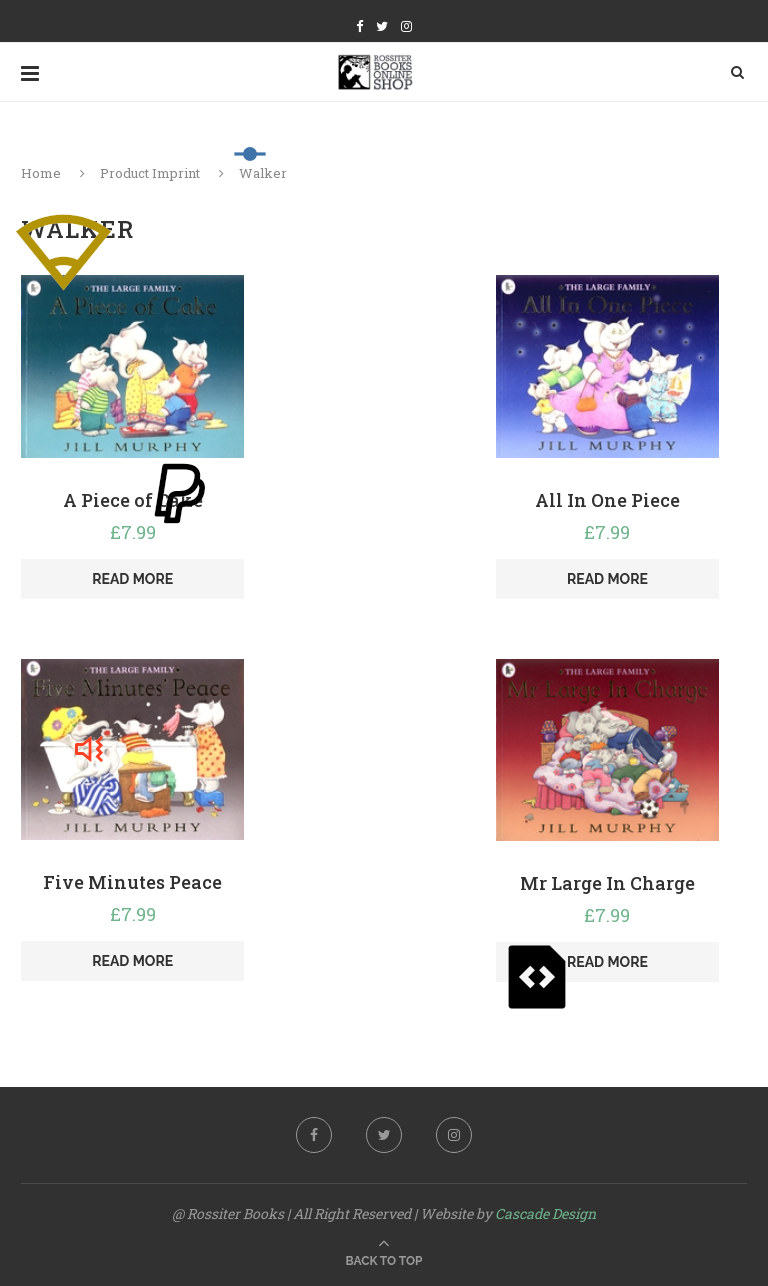 Image resolution: width=768 pixels, height=1286 pixels. I want to click on set device to vibrate mode, so click(90, 749).